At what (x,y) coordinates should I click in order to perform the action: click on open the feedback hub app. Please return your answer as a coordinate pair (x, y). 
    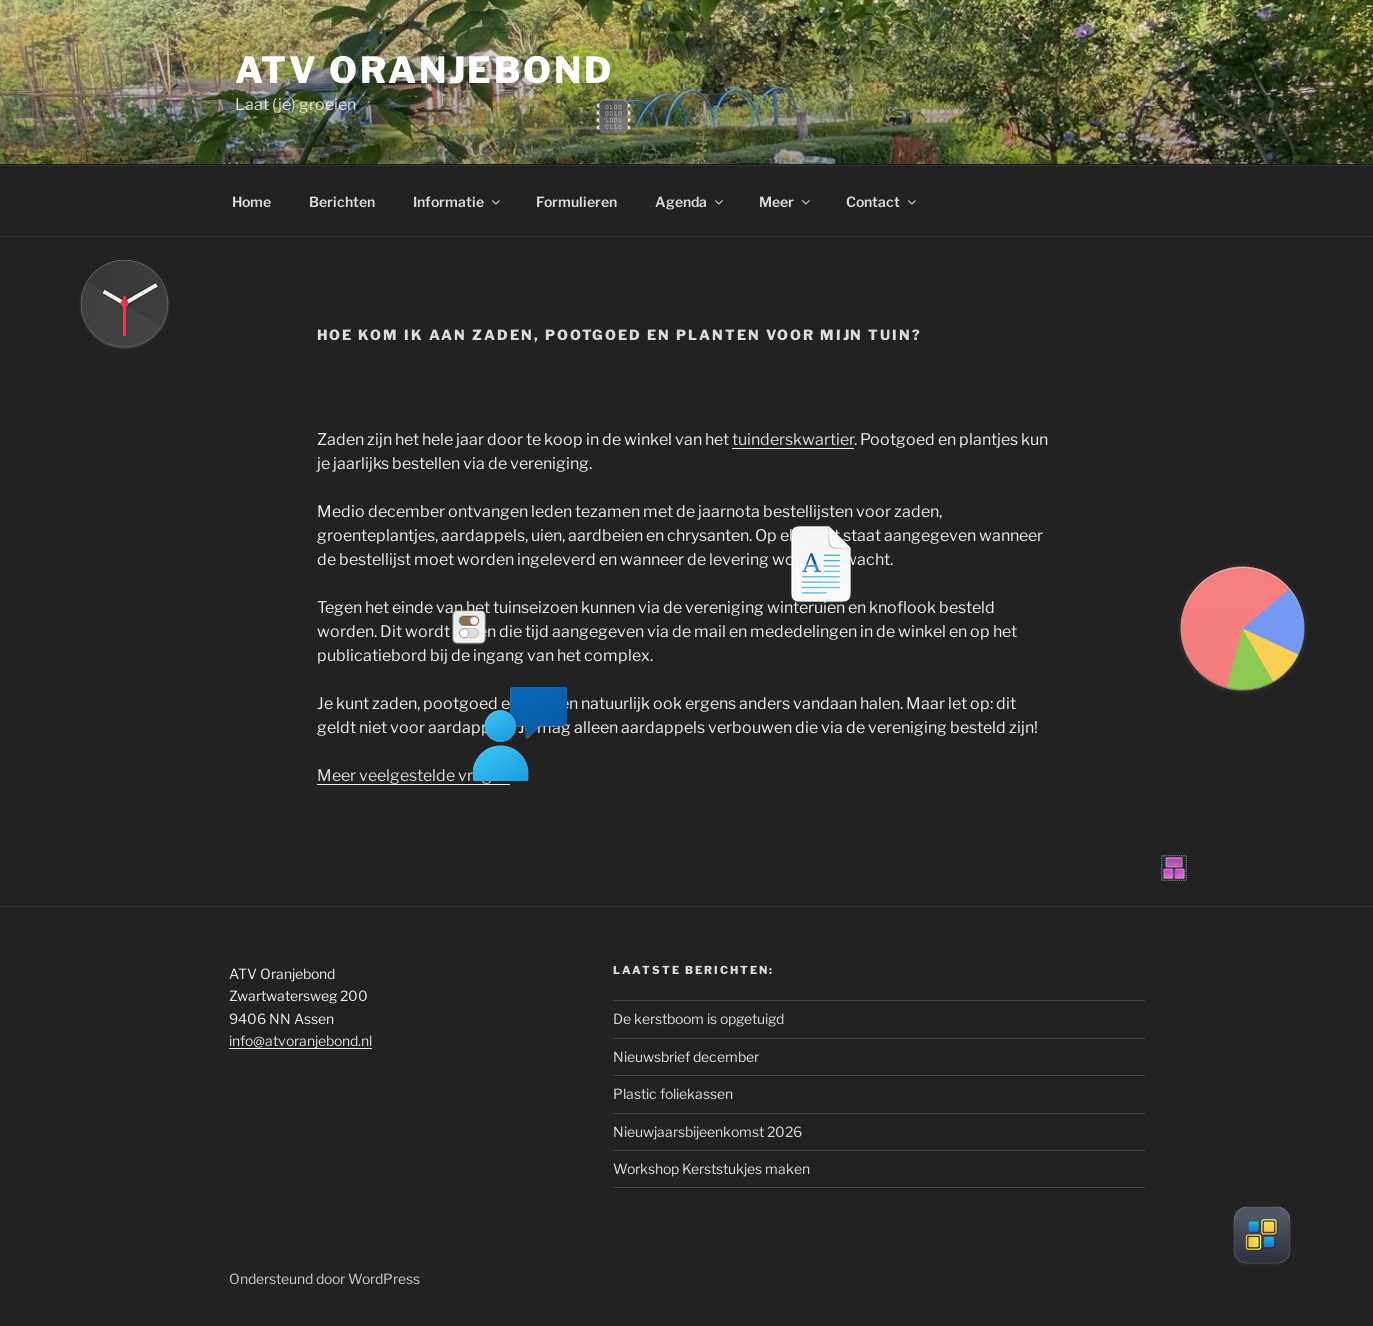
    Looking at the image, I should click on (520, 734).